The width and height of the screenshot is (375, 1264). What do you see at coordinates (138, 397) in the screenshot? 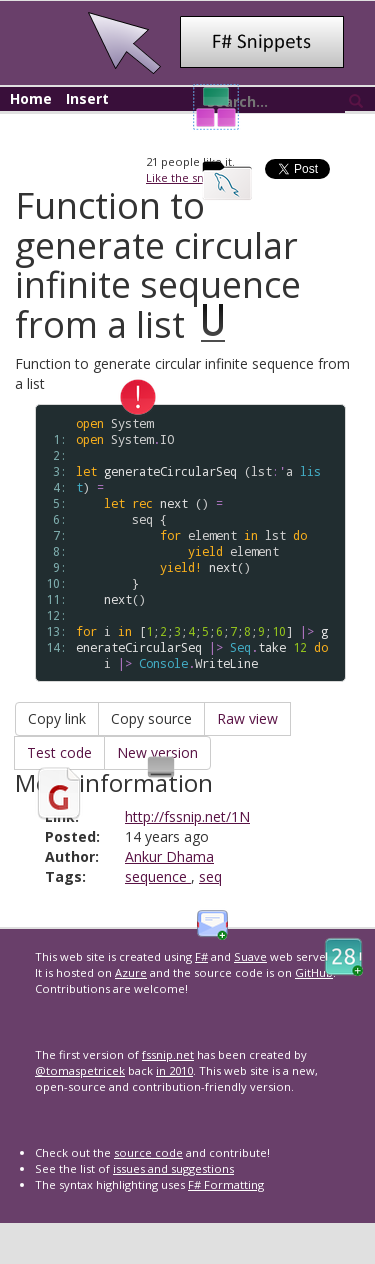
I see `indicates a warning or important alert message` at bounding box center [138, 397].